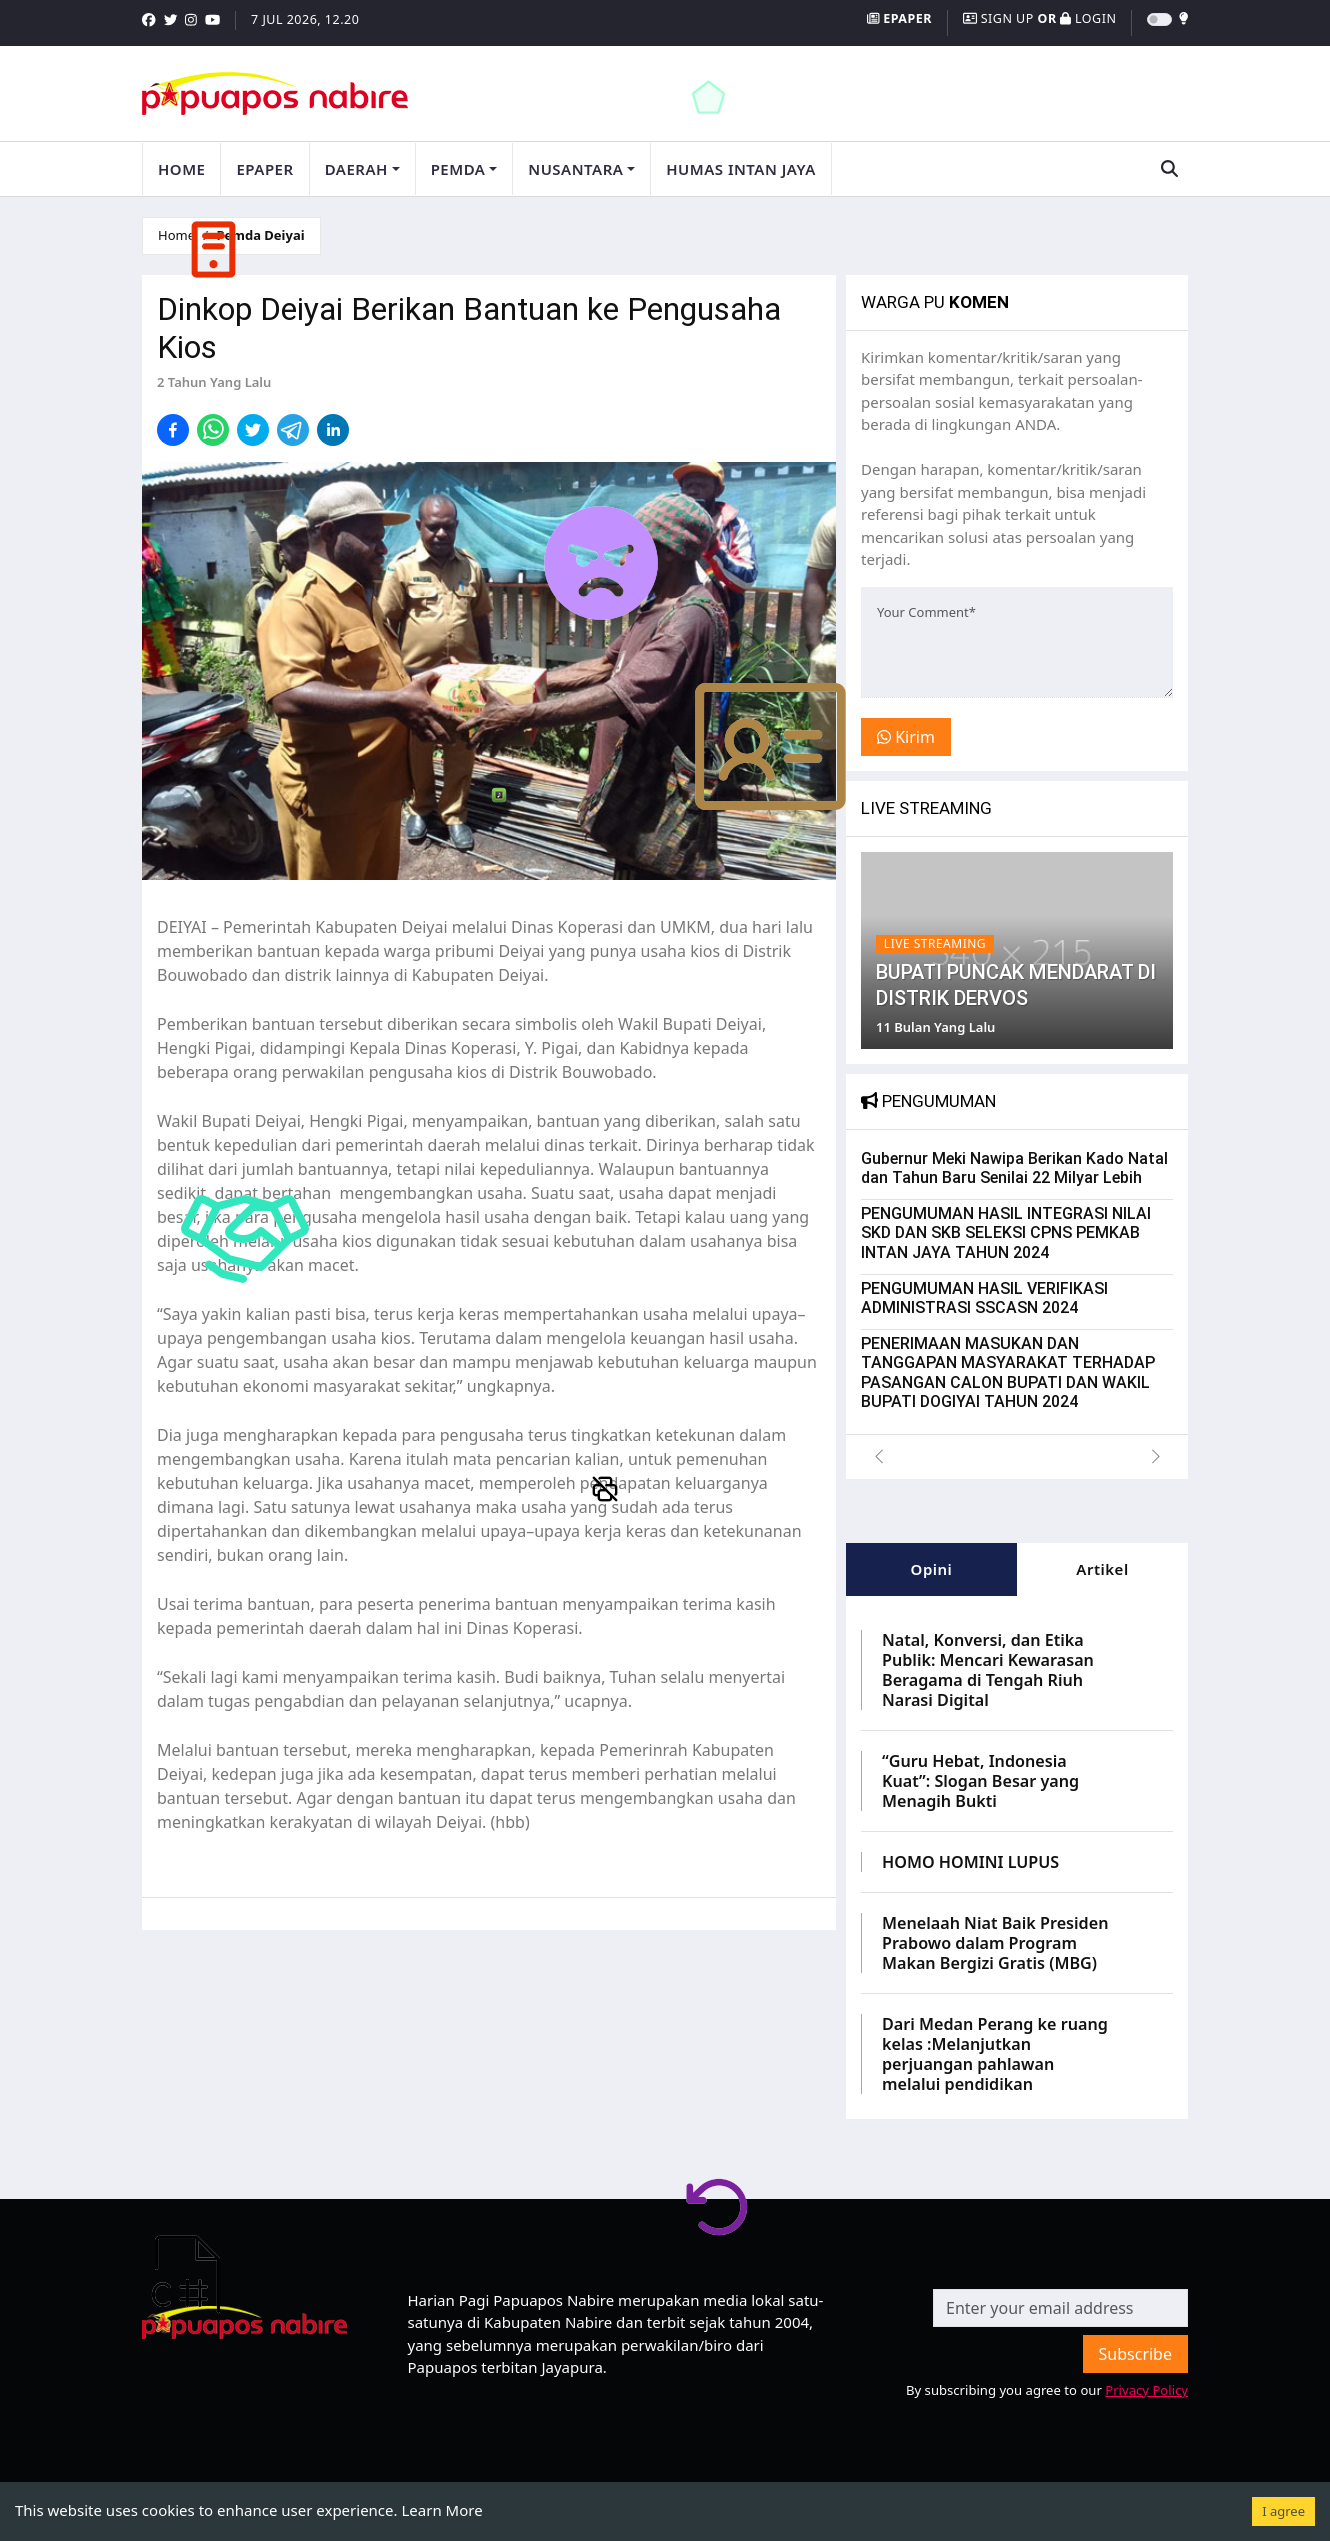 Image resolution: width=1330 pixels, height=2541 pixels. Describe the element at coordinates (187, 2274) in the screenshot. I see `open a C# source code file` at that location.